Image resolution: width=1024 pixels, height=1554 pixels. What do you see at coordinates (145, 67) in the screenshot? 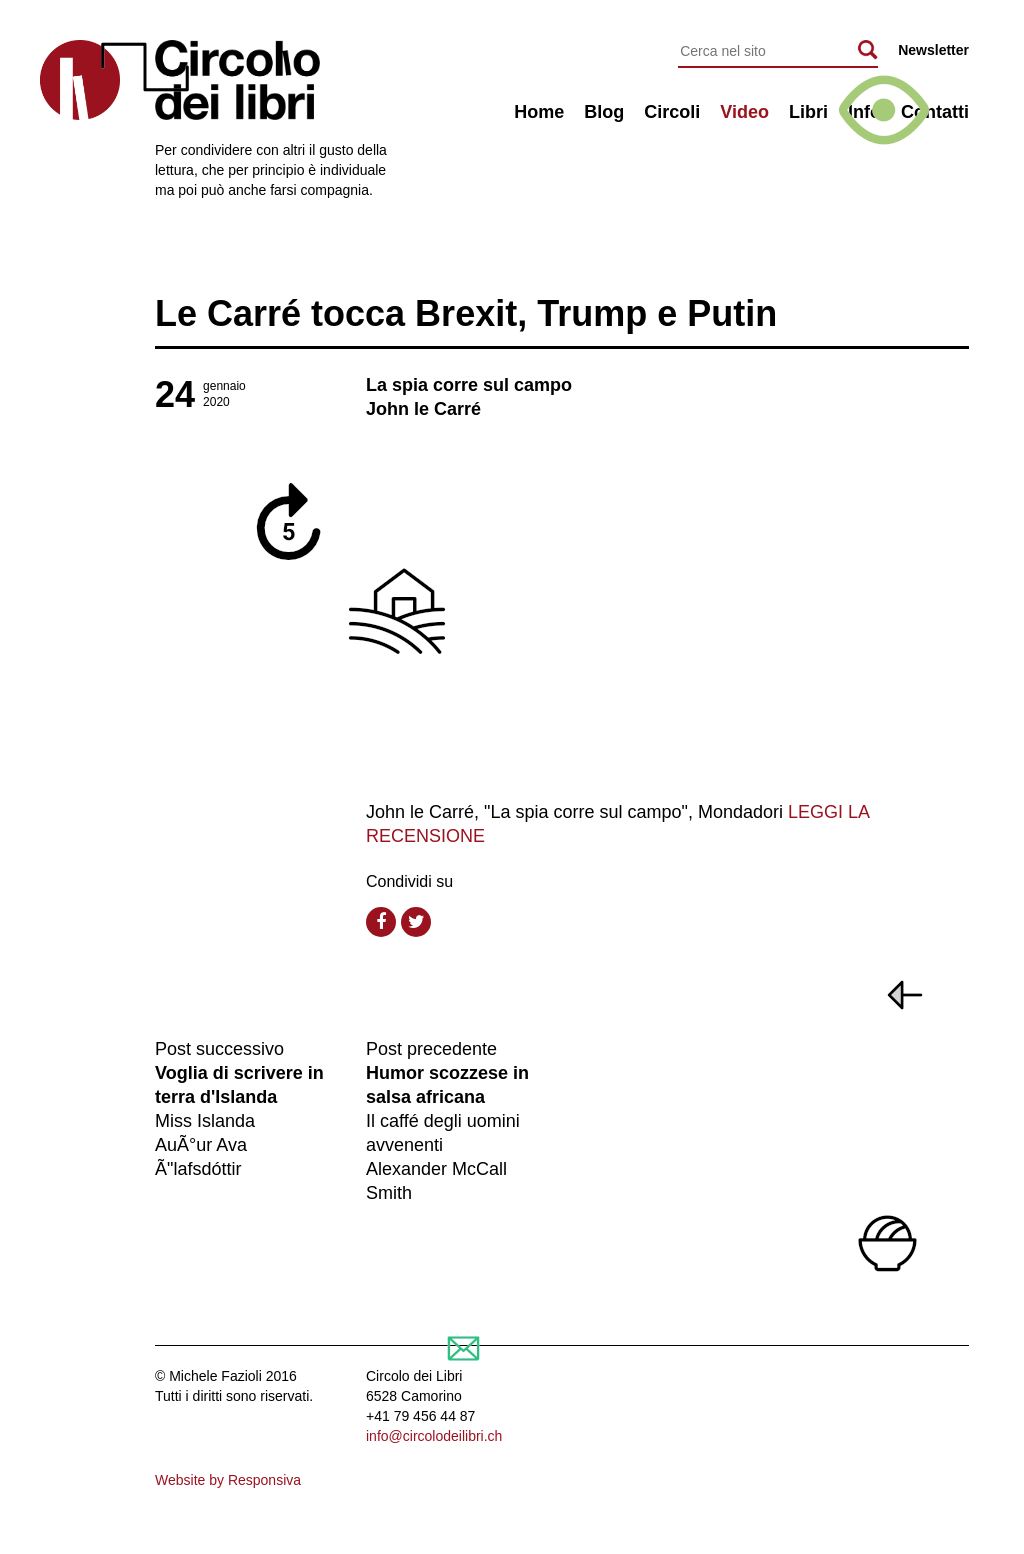
I see `toggle square wave audio signal` at bounding box center [145, 67].